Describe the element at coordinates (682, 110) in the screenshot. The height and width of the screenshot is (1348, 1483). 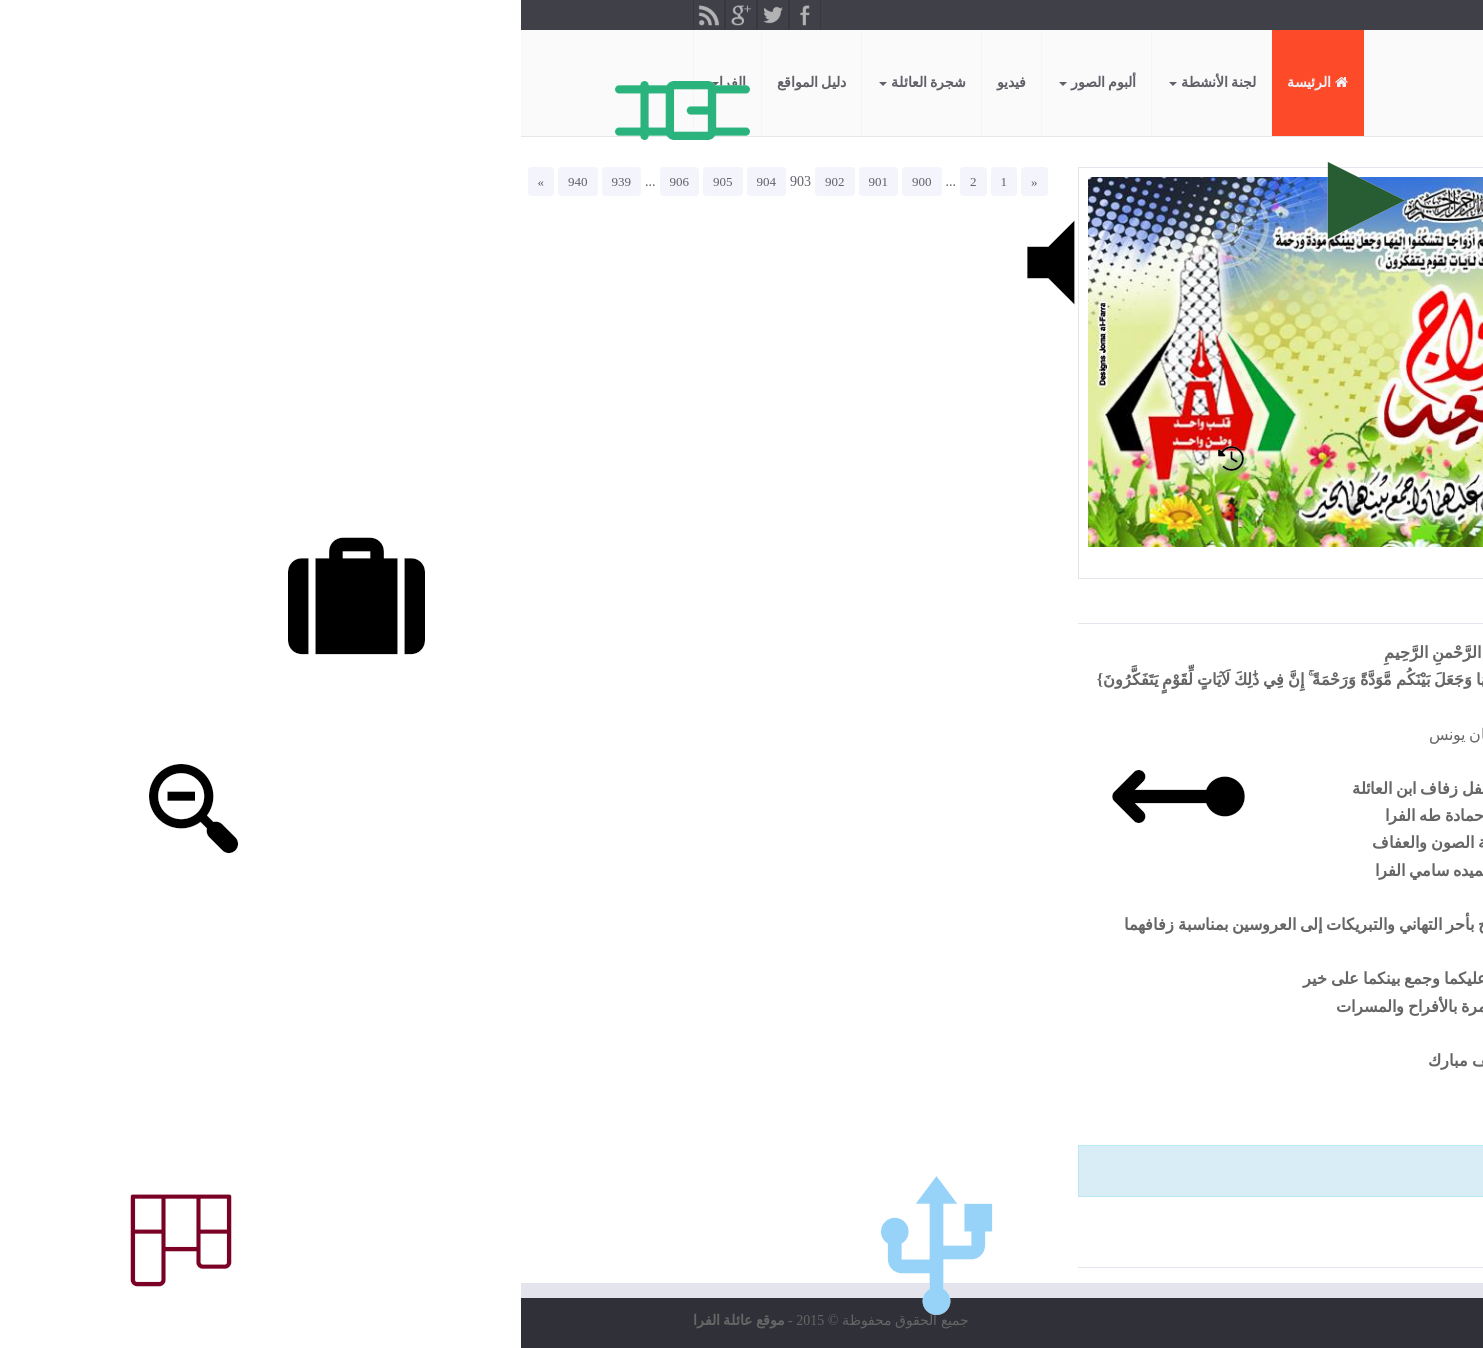
I see `adjust belt or strap settings` at that location.